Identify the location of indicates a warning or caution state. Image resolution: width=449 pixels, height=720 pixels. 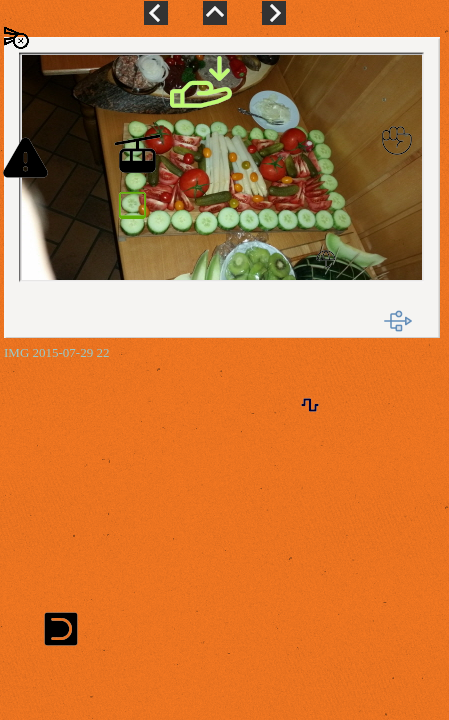
(25, 158).